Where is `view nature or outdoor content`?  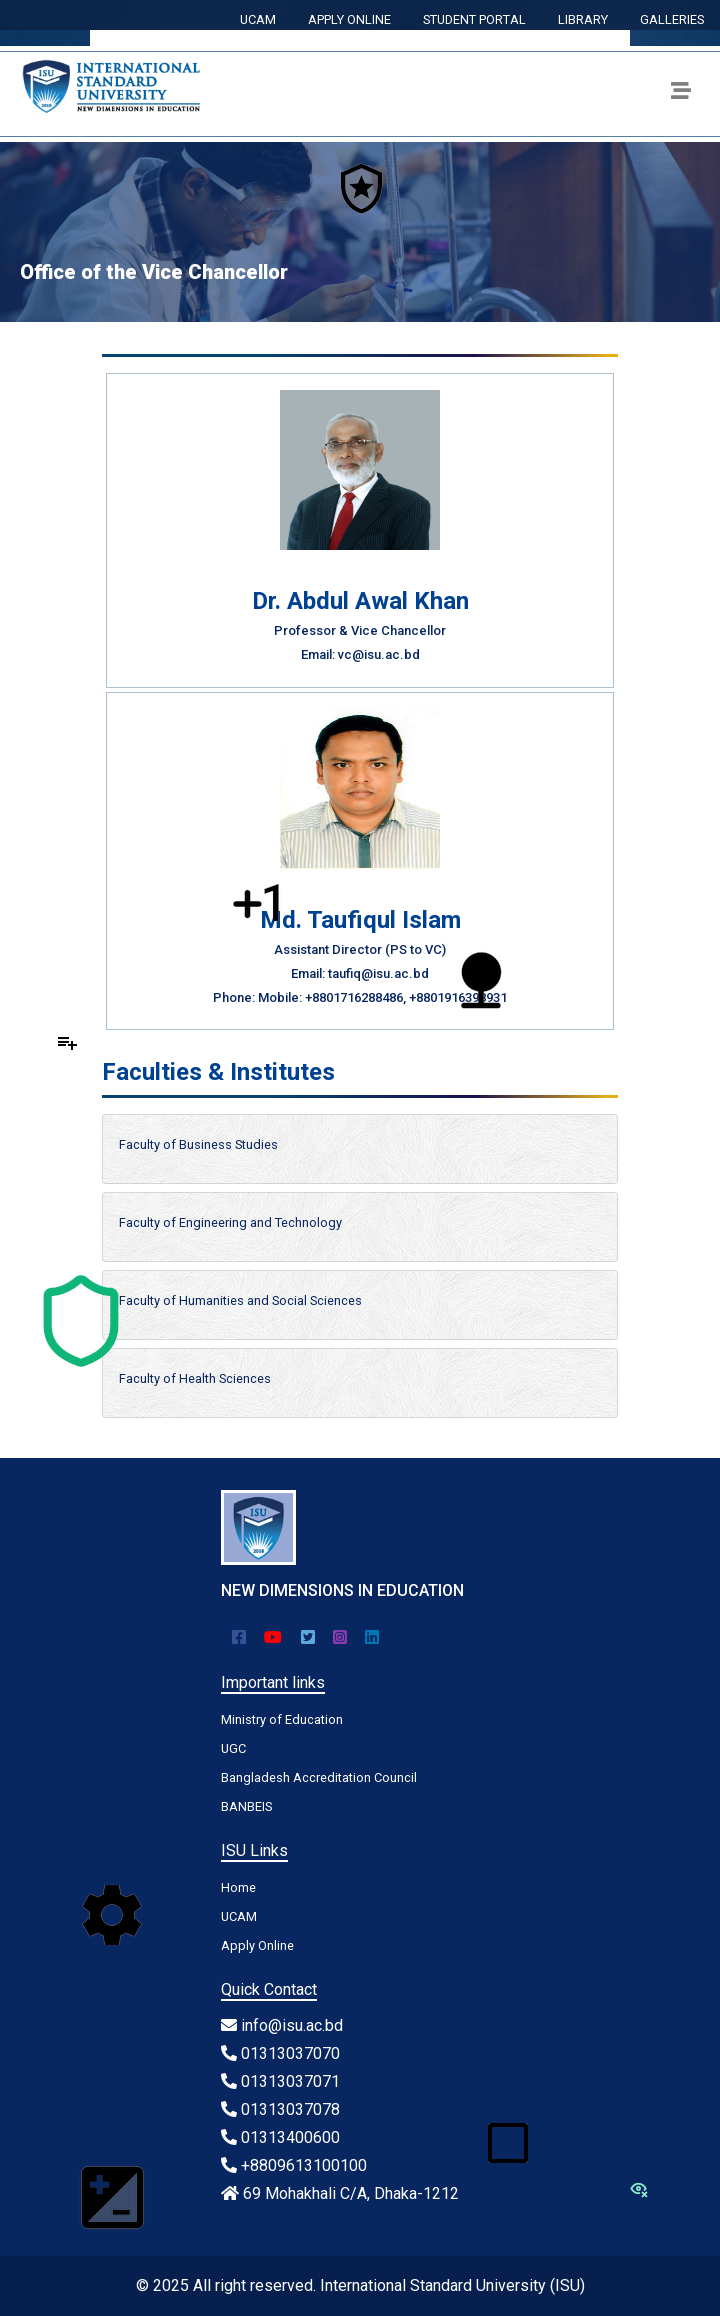 view nature or outdoor content is located at coordinates (481, 980).